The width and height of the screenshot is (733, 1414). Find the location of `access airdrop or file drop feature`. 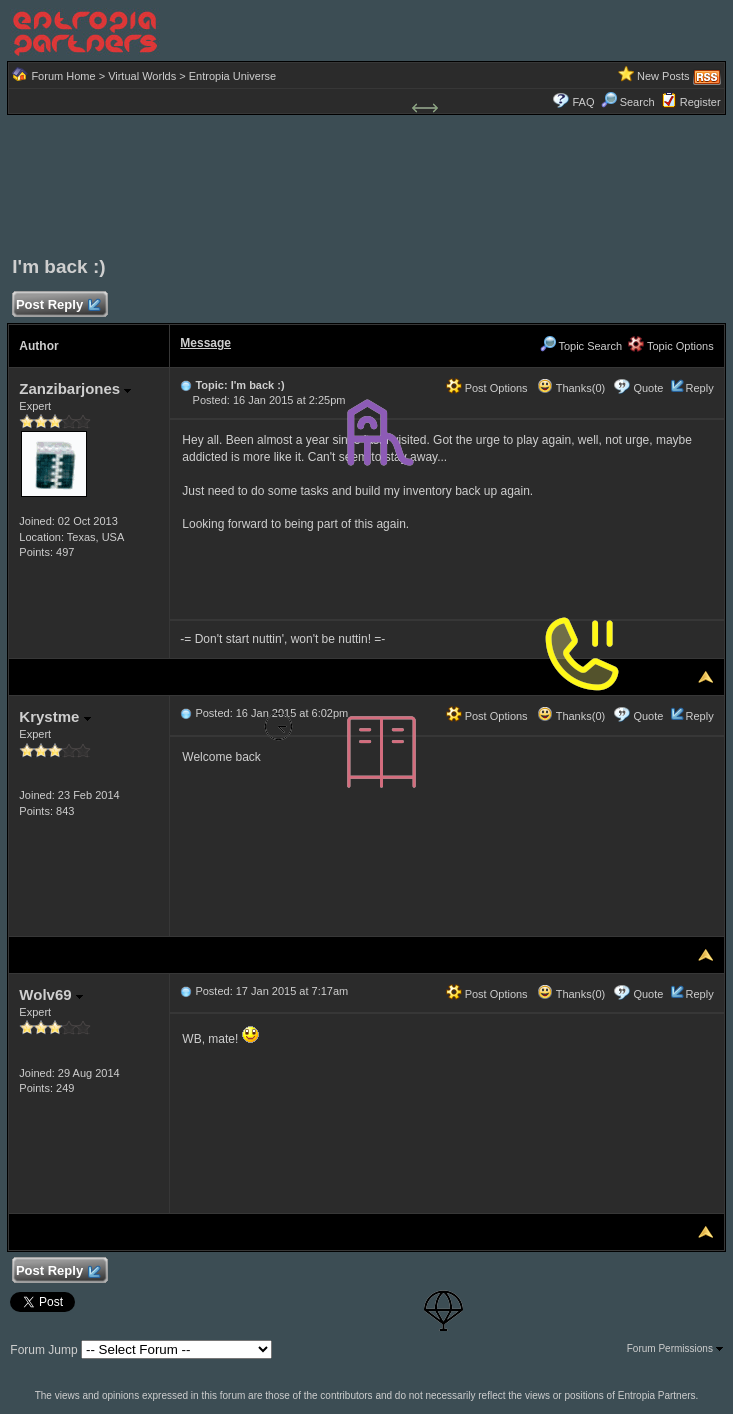

access airdrop or file drop feature is located at coordinates (443, 1311).